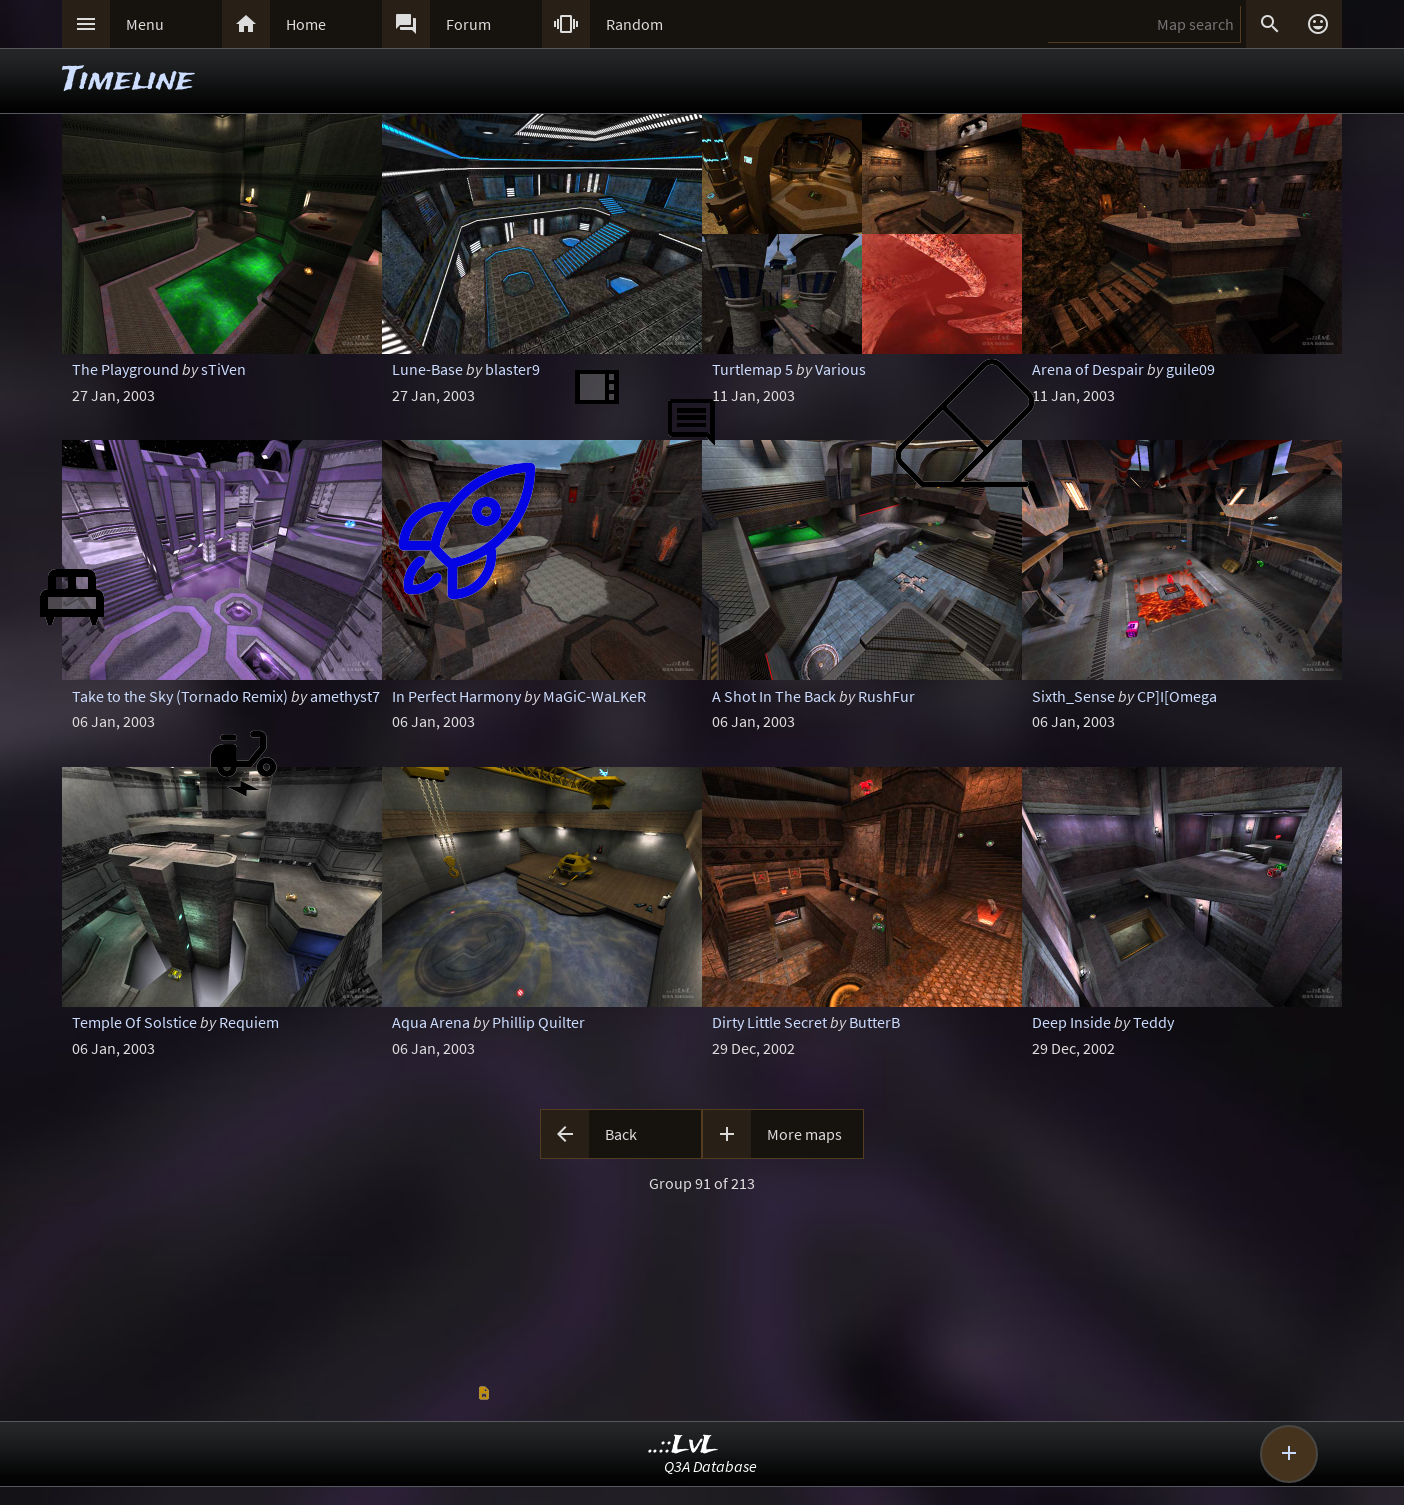 This screenshot has width=1404, height=1505. Describe the element at coordinates (72, 597) in the screenshot. I see `view single room accommodations` at that location.